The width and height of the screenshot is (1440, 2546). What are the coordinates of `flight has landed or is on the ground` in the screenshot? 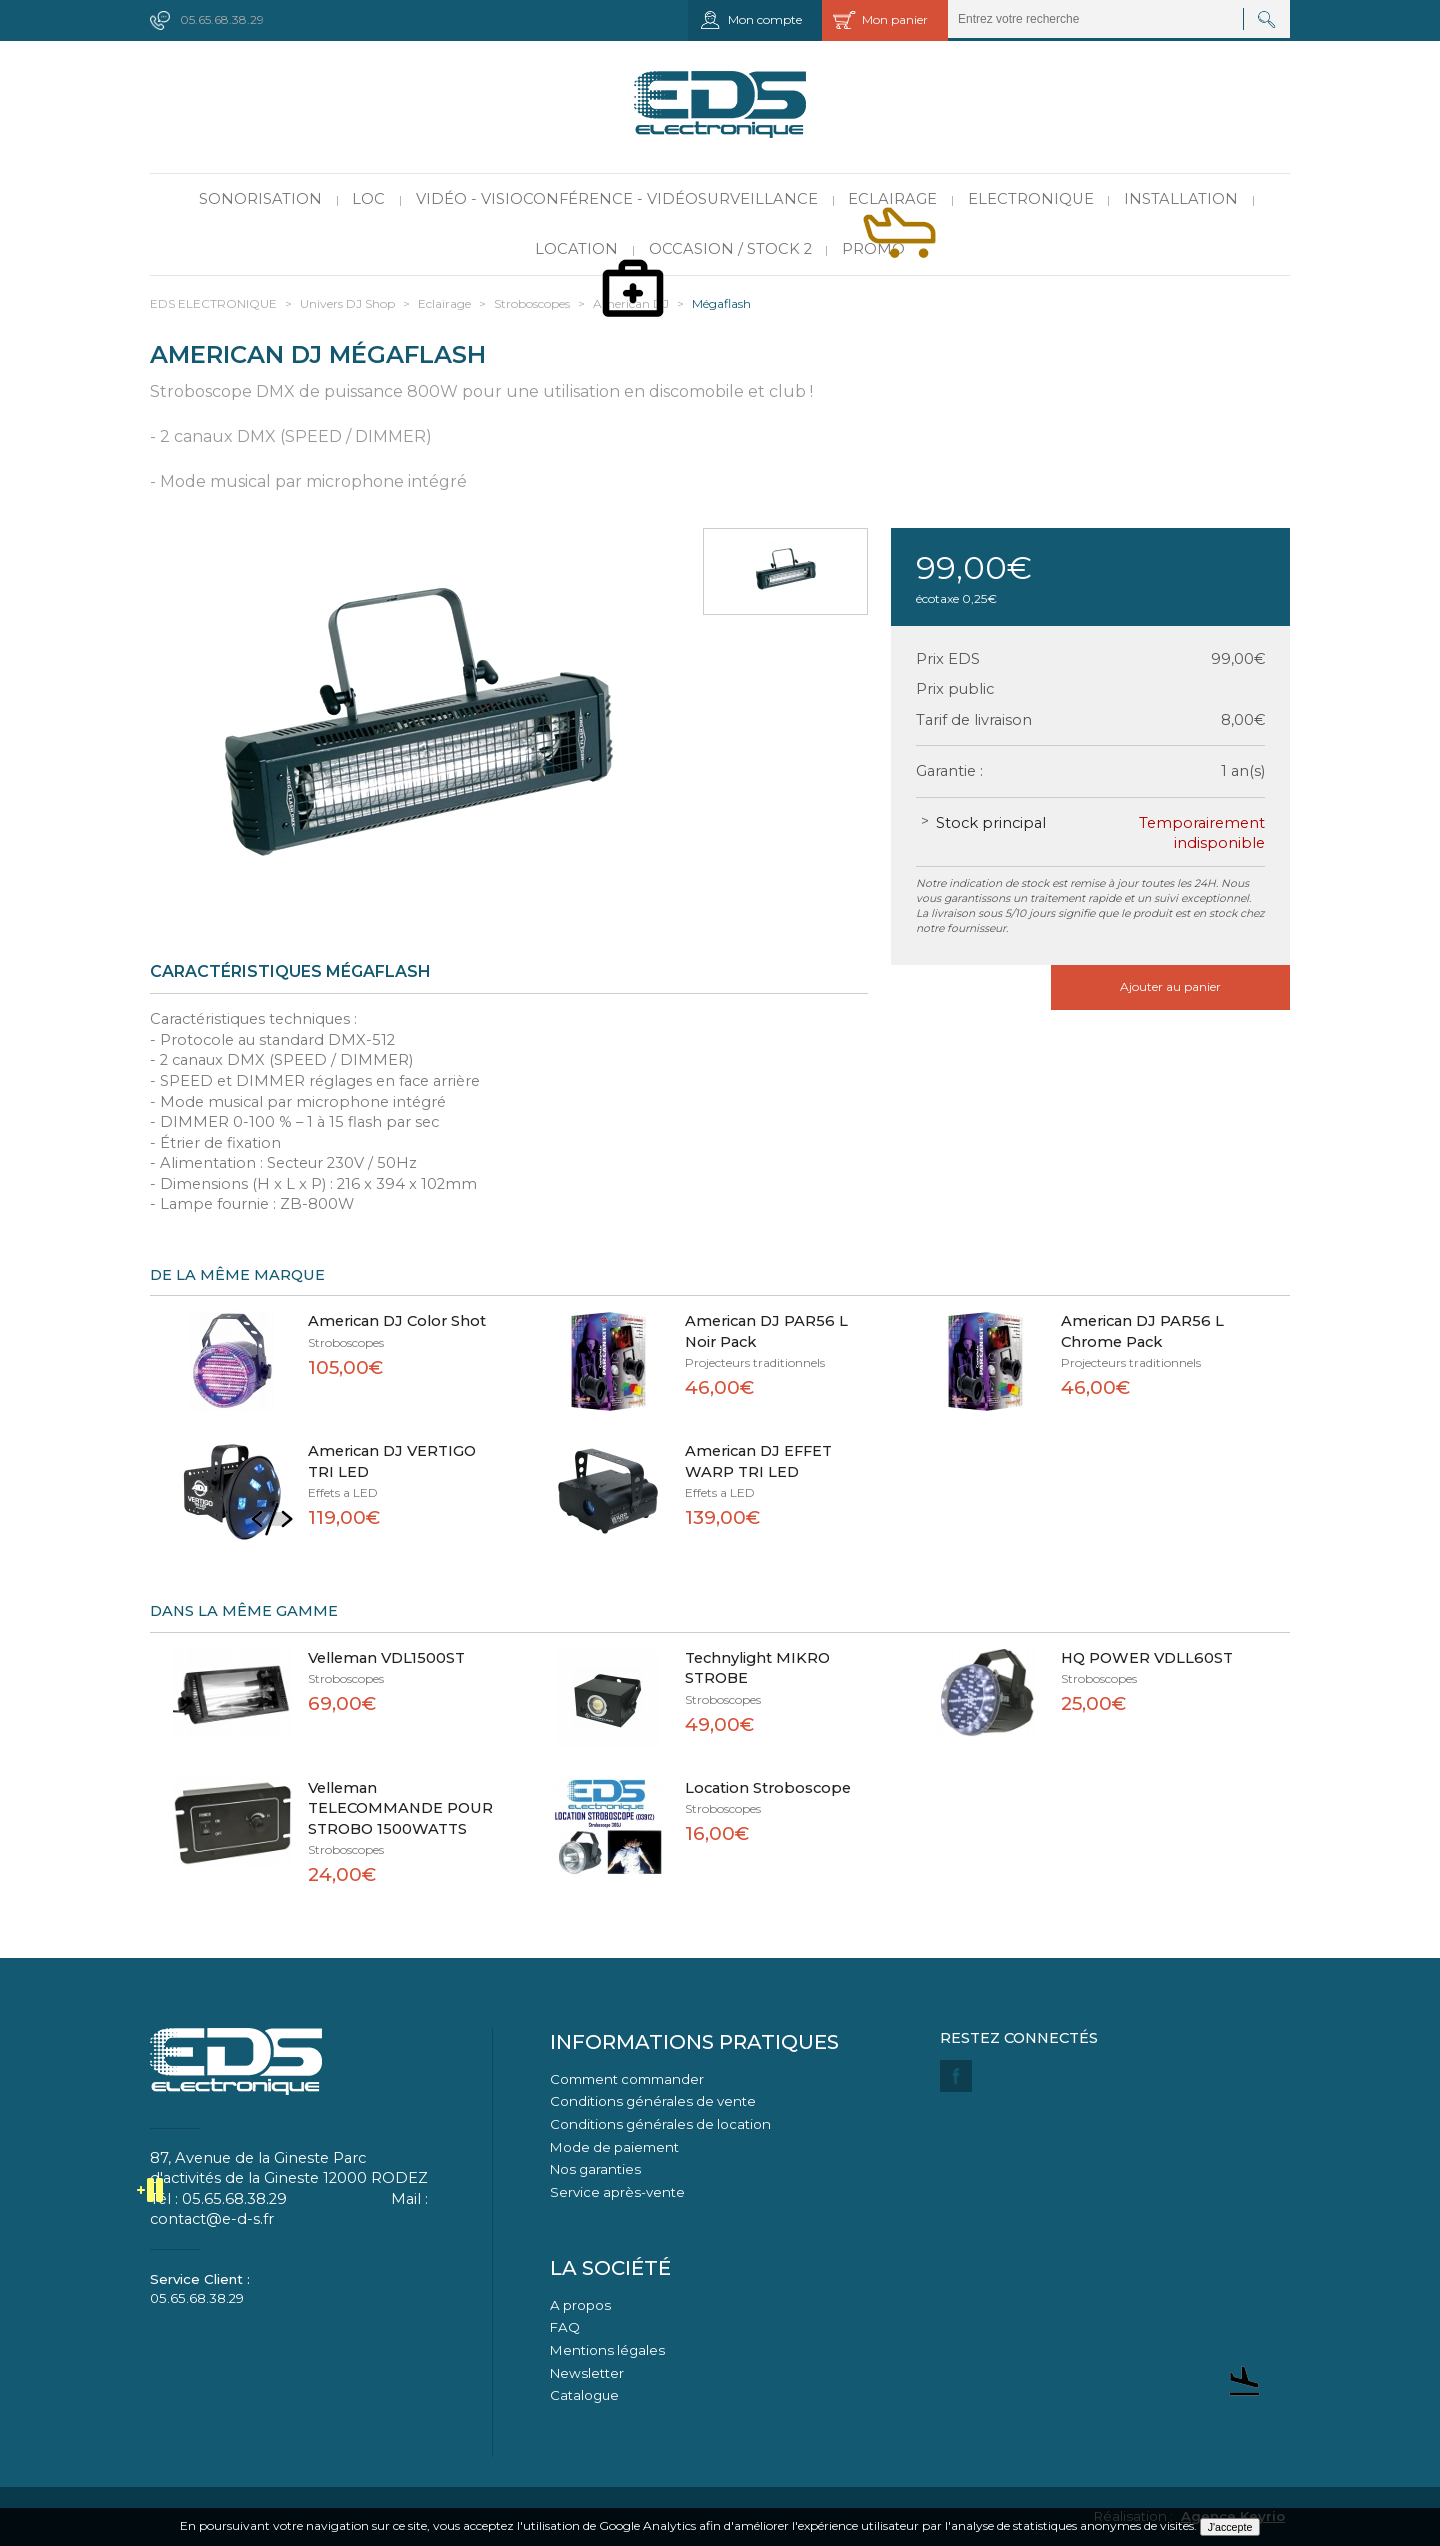 It's located at (899, 231).